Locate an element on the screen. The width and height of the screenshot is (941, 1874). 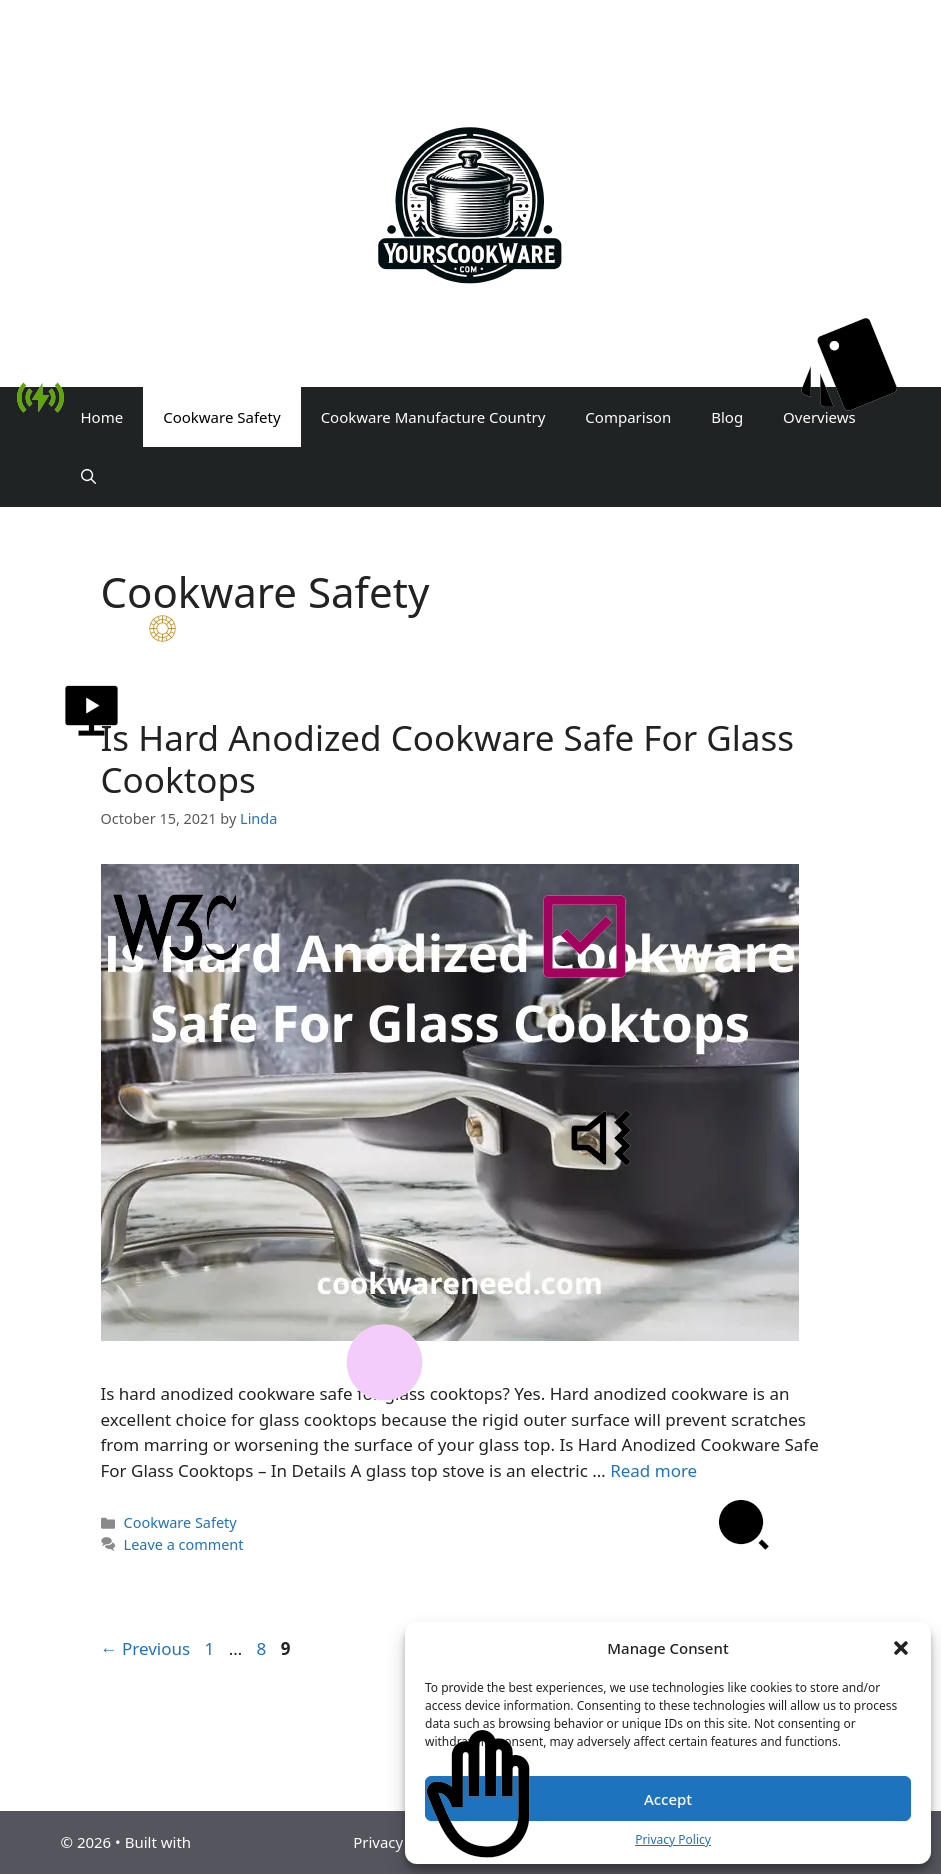
a selected or completed checkbox is located at coordinates (584, 936).